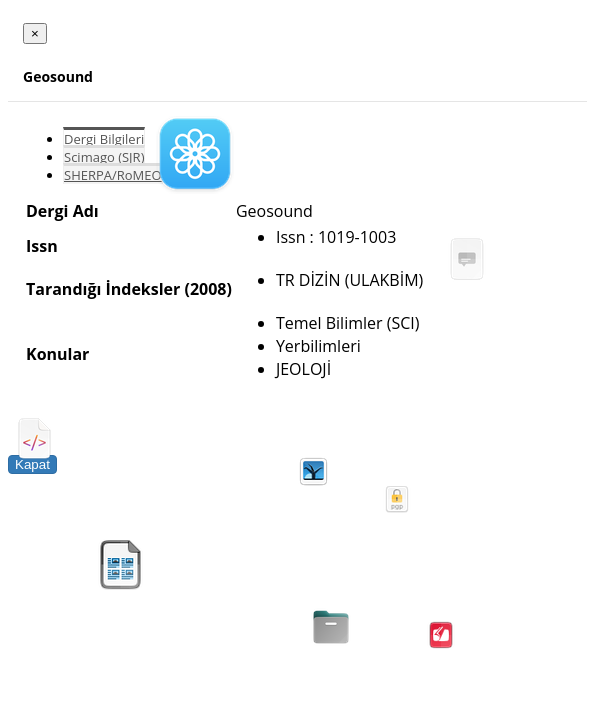  What do you see at coordinates (195, 155) in the screenshot?
I see `open desktop wallpaper settings` at bounding box center [195, 155].